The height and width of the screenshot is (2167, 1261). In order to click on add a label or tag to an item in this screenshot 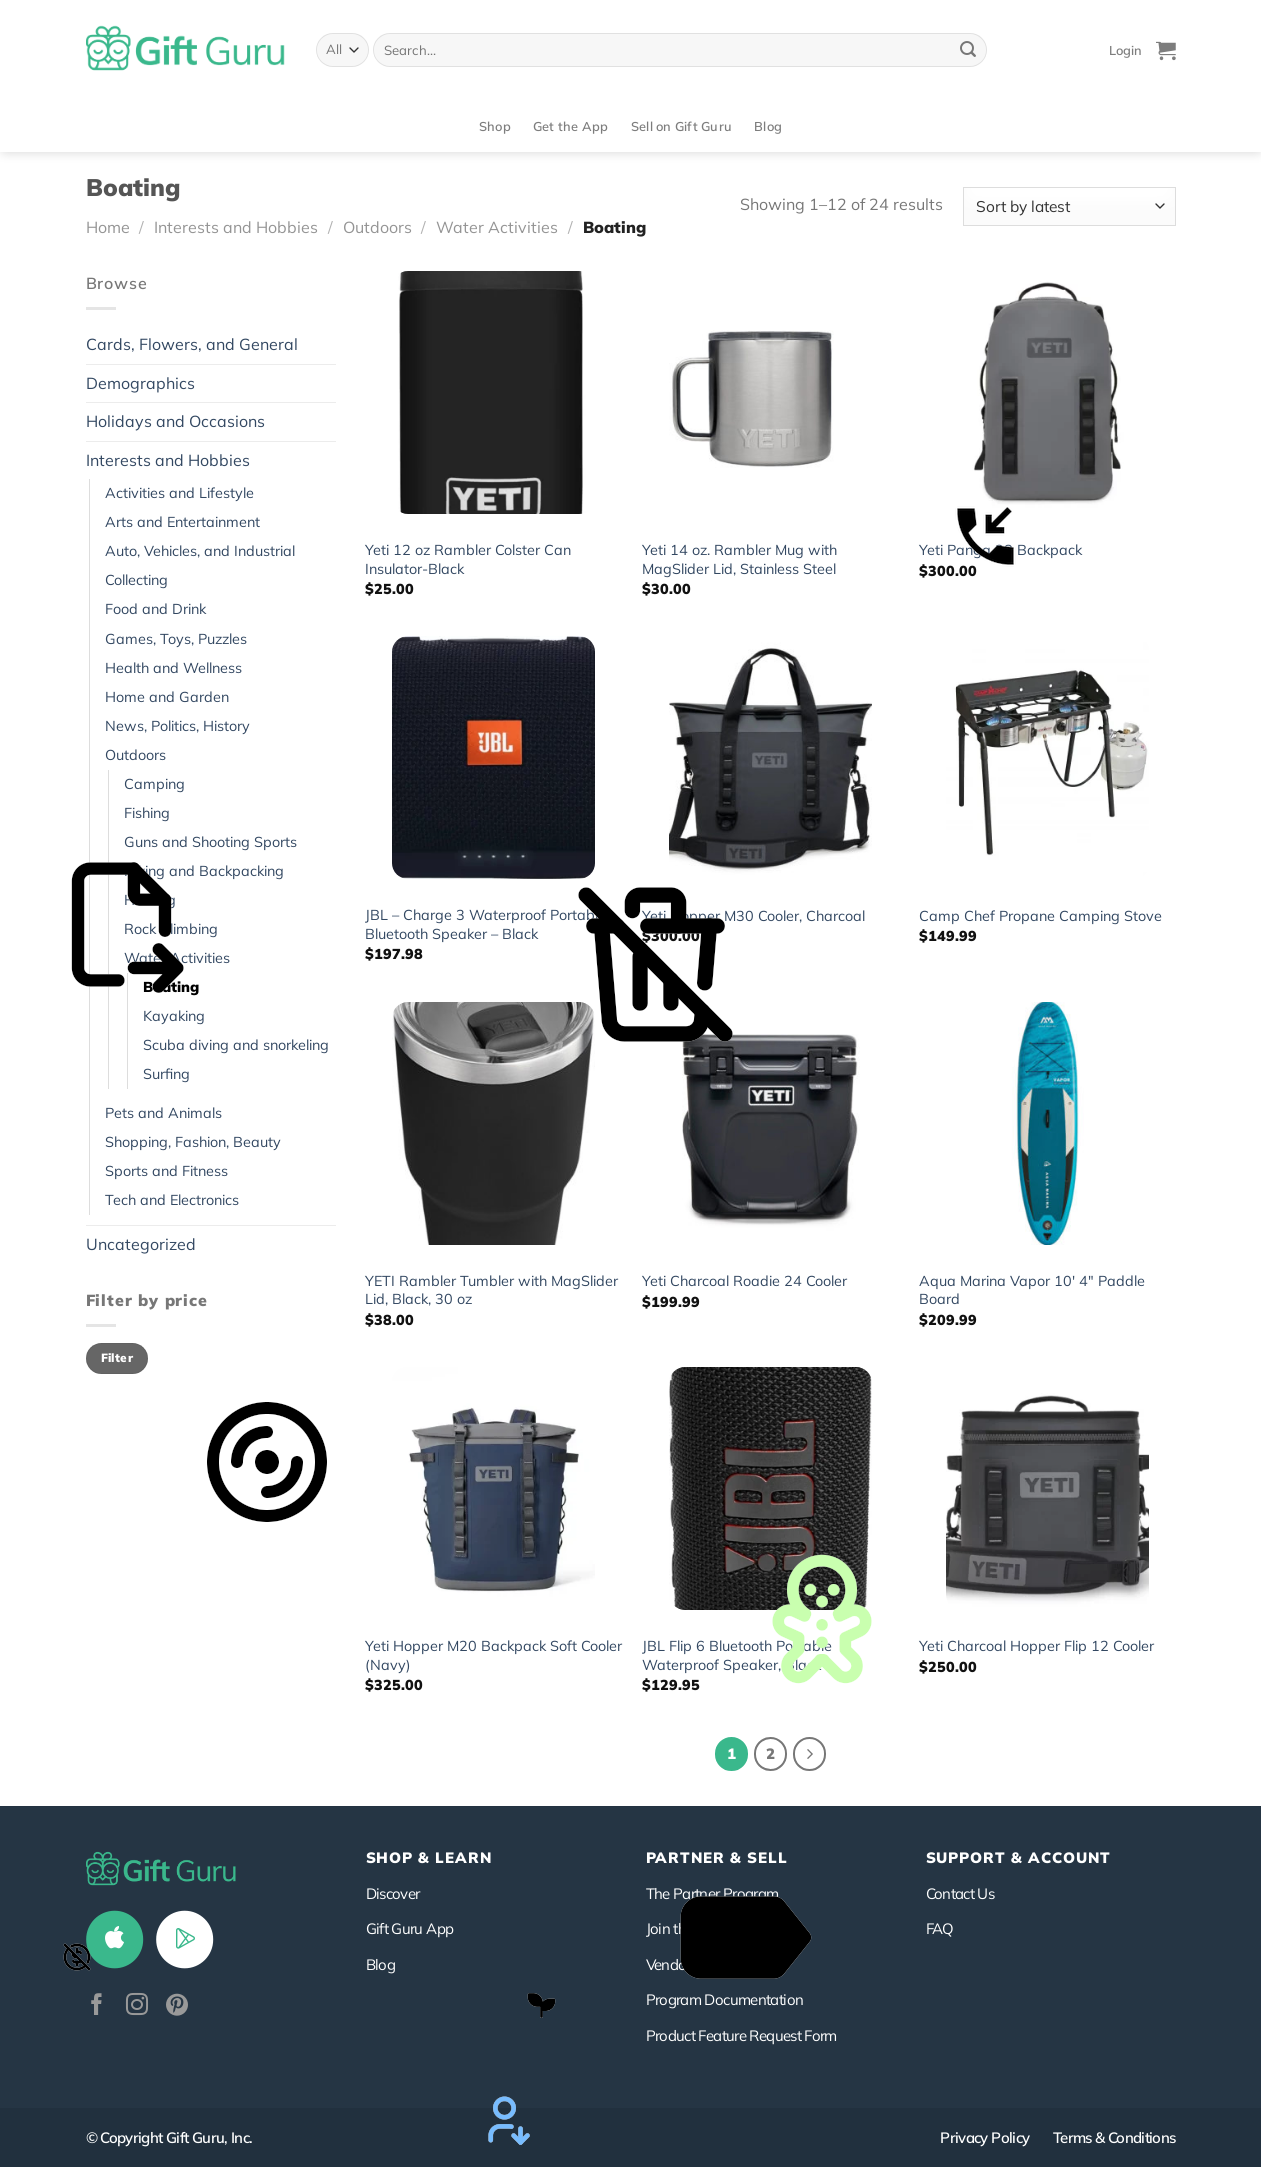, I will do `click(742, 1937)`.